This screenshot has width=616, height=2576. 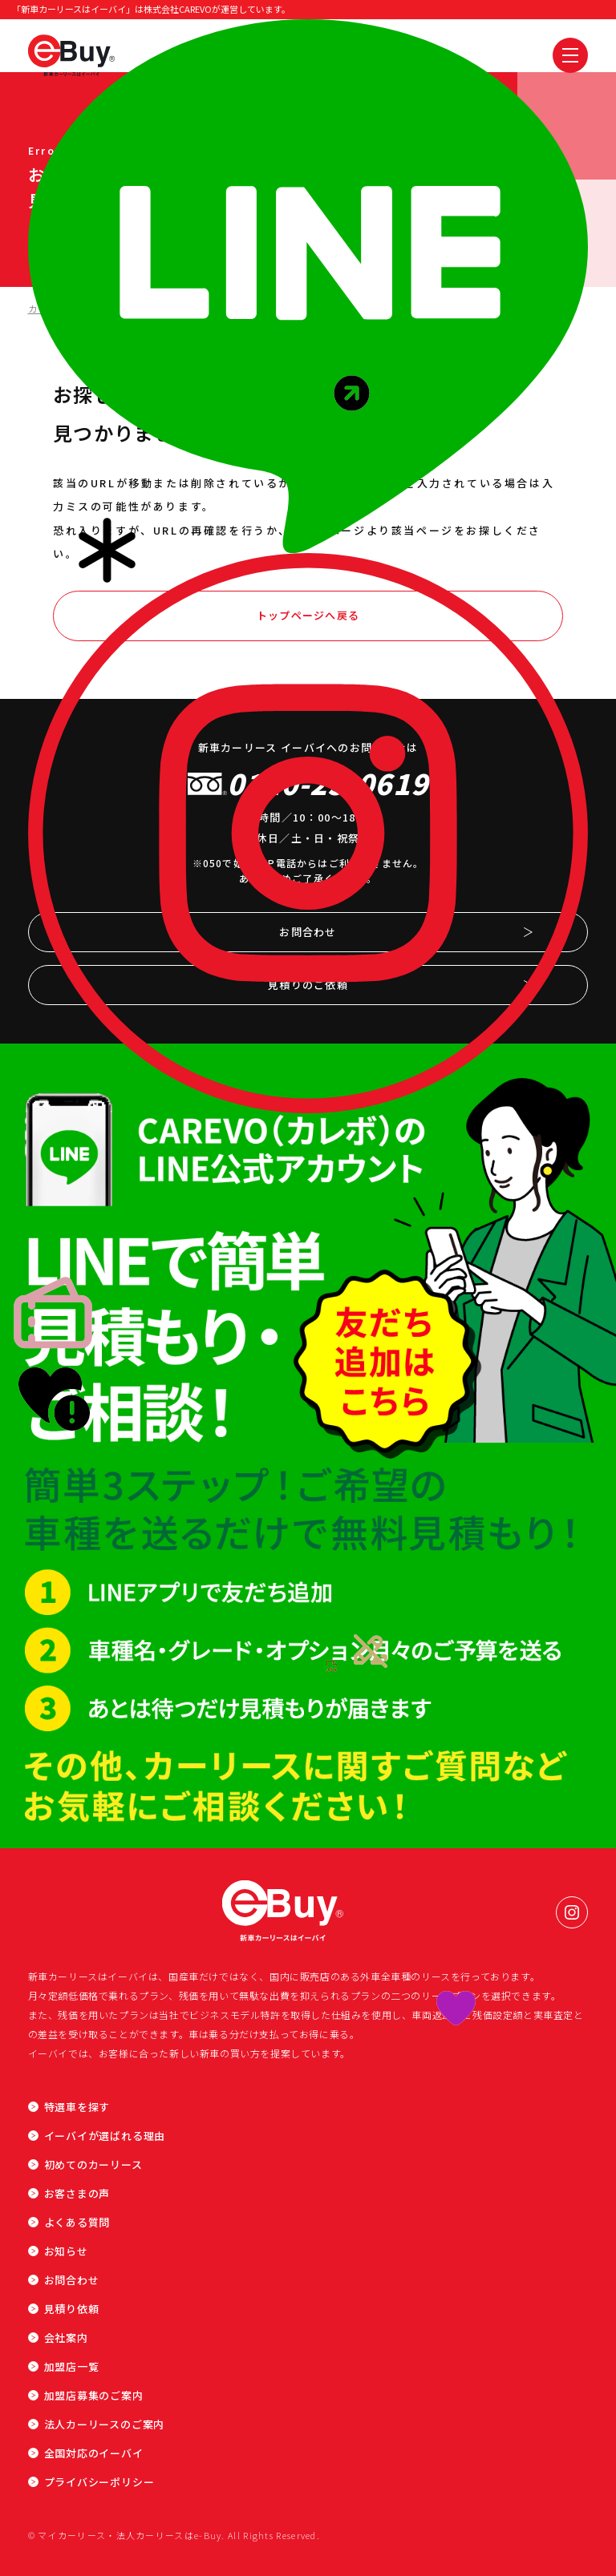 What do you see at coordinates (371, 1651) in the screenshot?
I see `disable text highlighting mode` at bounding box center [371, 1651].